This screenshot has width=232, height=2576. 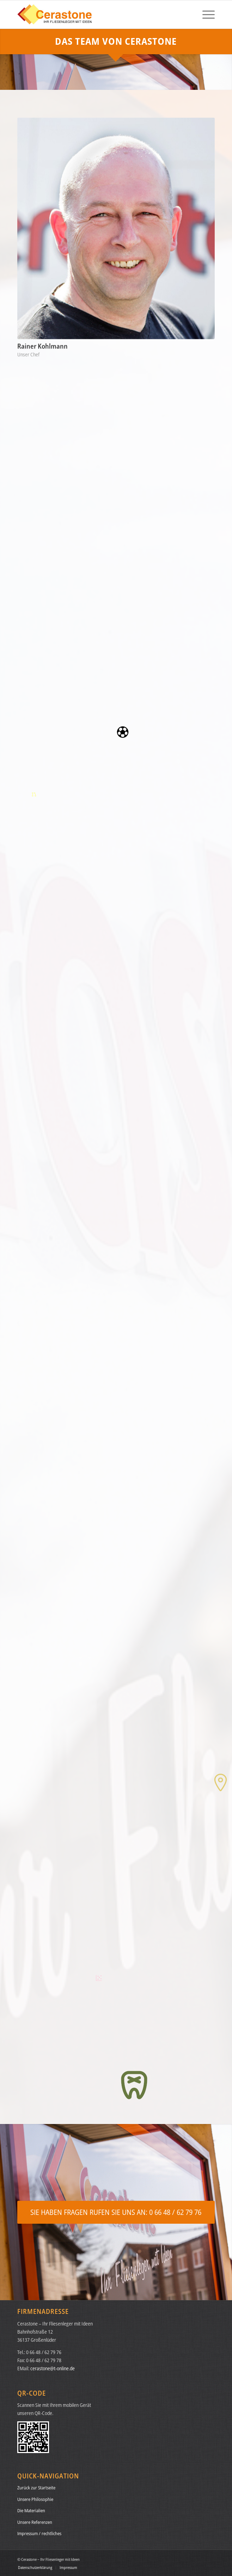 What do you see at coordinates (220, 1782) in the screenshot?
I see `view current location on map` at bounding box center [220, 1782].